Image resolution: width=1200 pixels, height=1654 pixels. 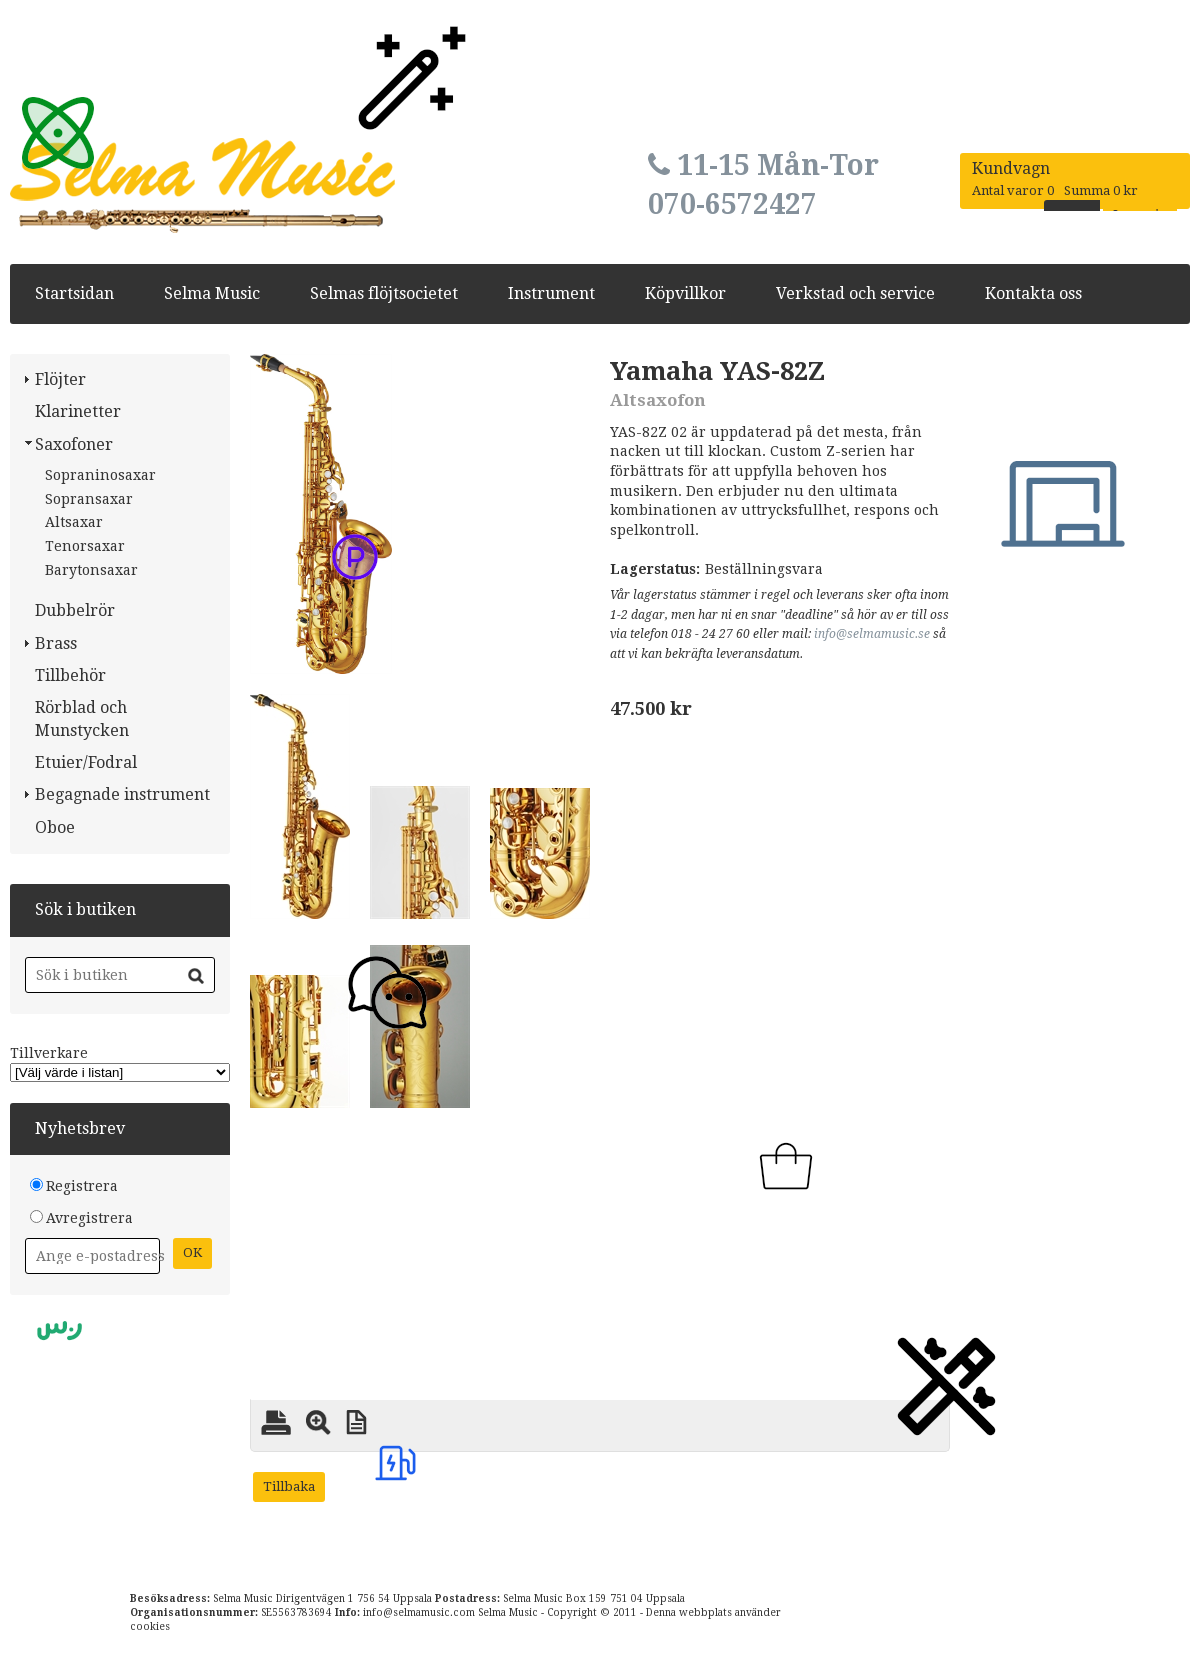 What do you see at coordinates (412, 80) in the screenshot?
I see `apply automatic formatting or enhancements` at bounding box center [412, 80].